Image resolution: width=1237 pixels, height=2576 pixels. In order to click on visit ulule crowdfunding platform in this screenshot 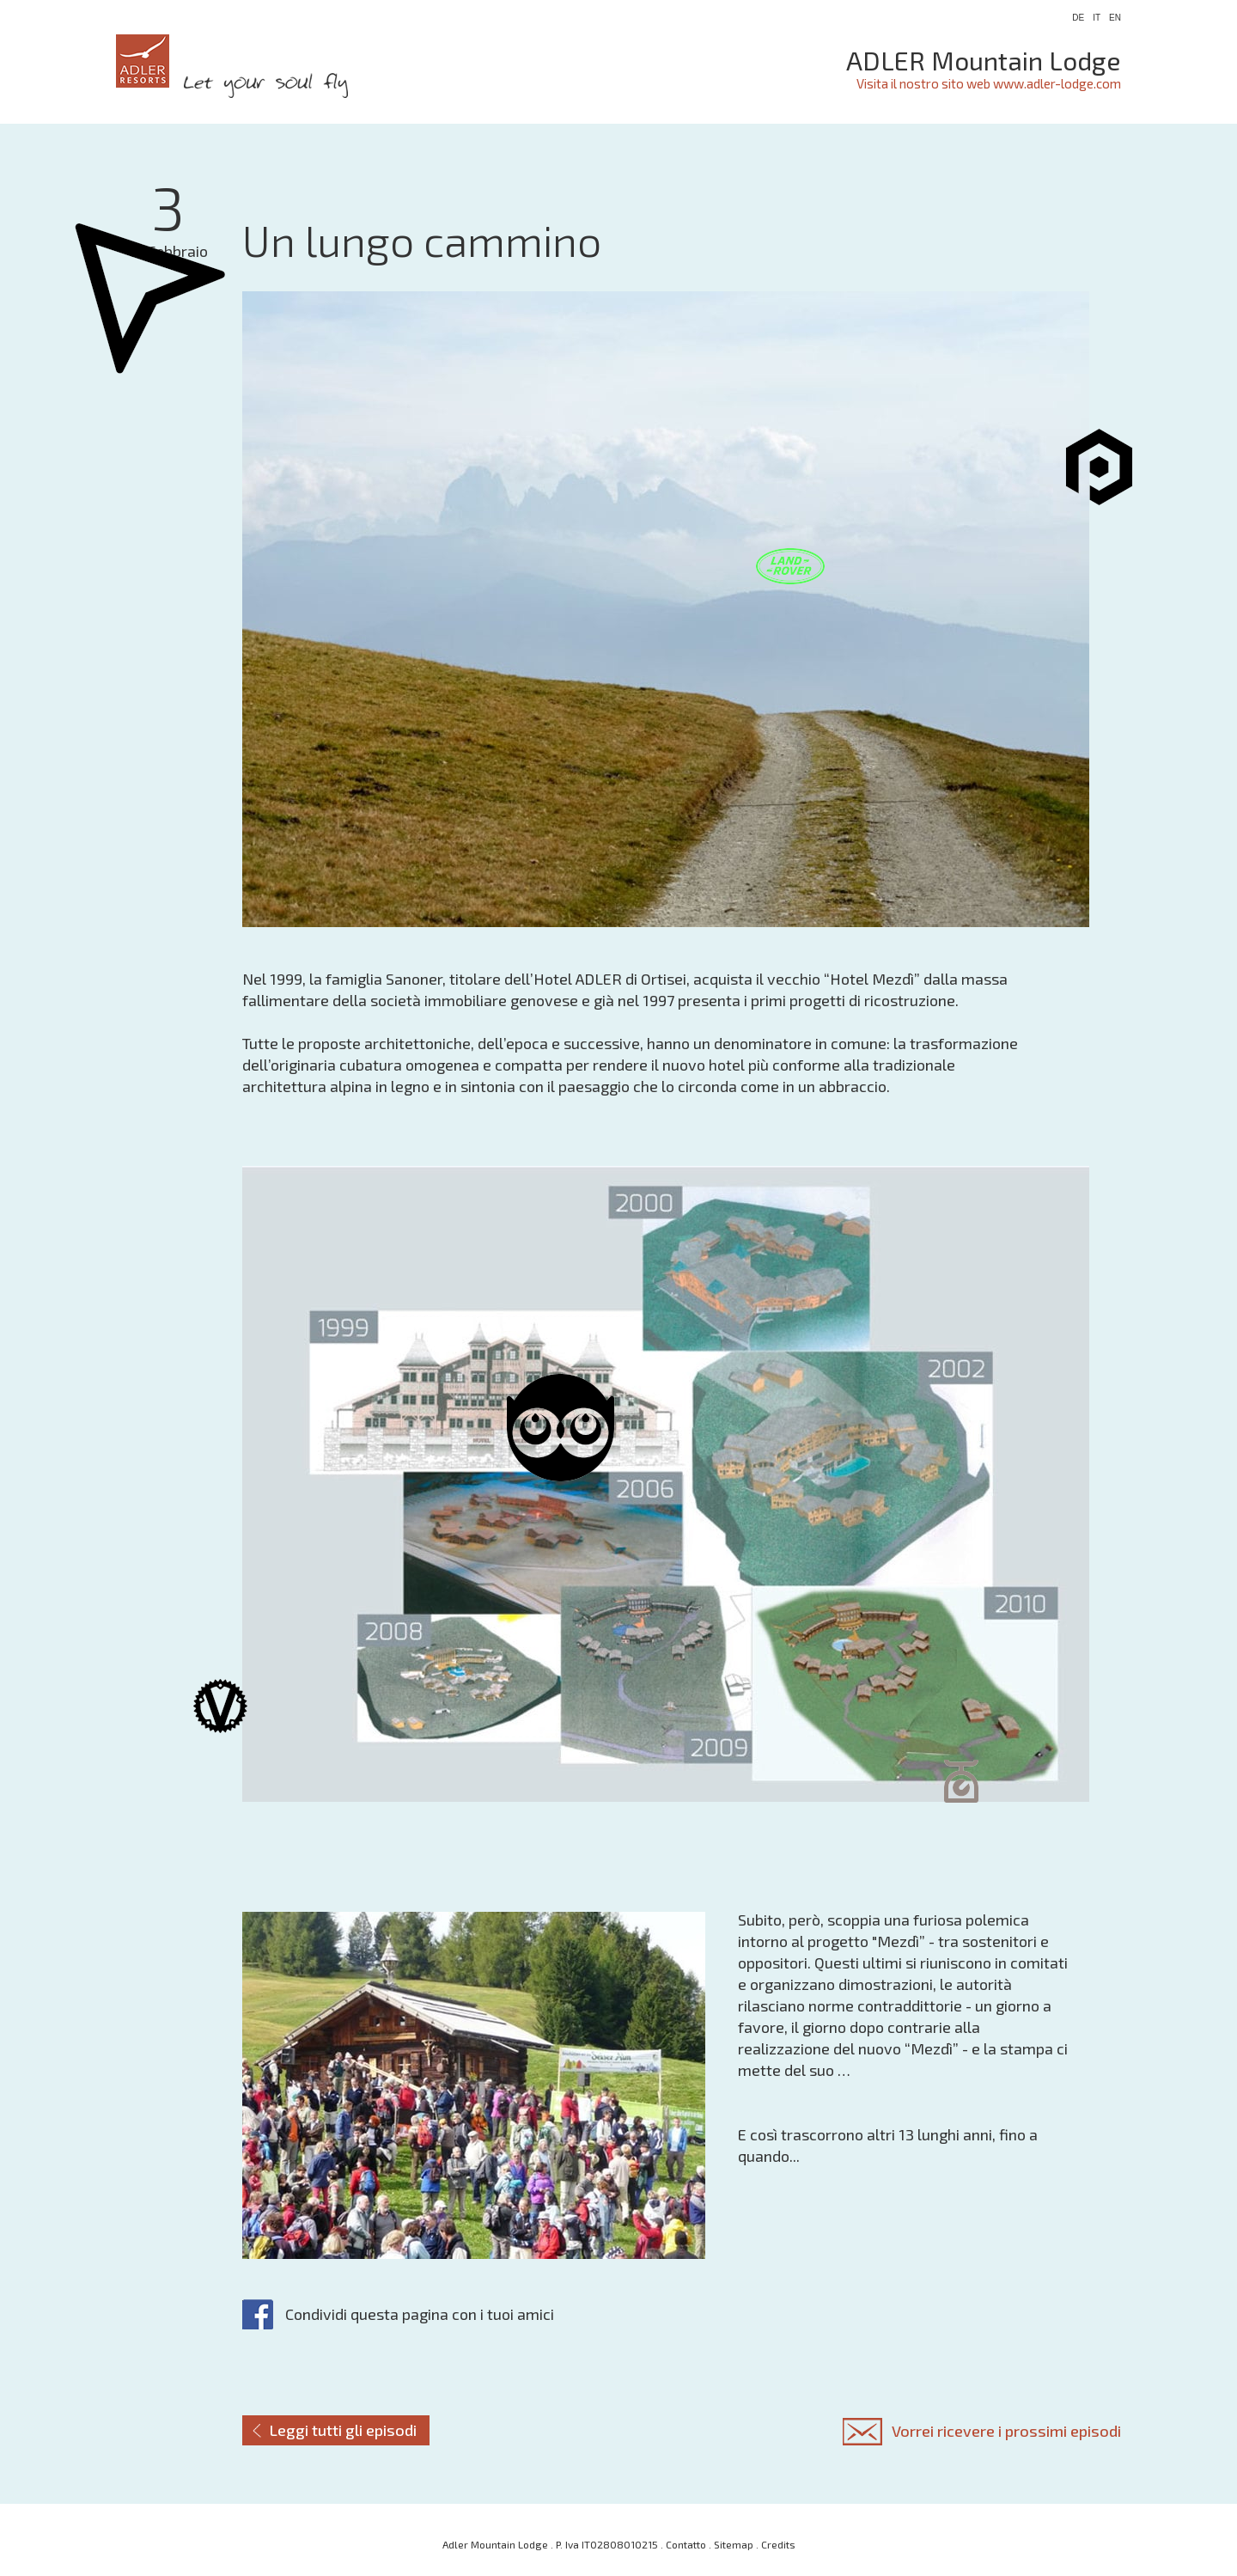, I will do `click(560, 1427)`.